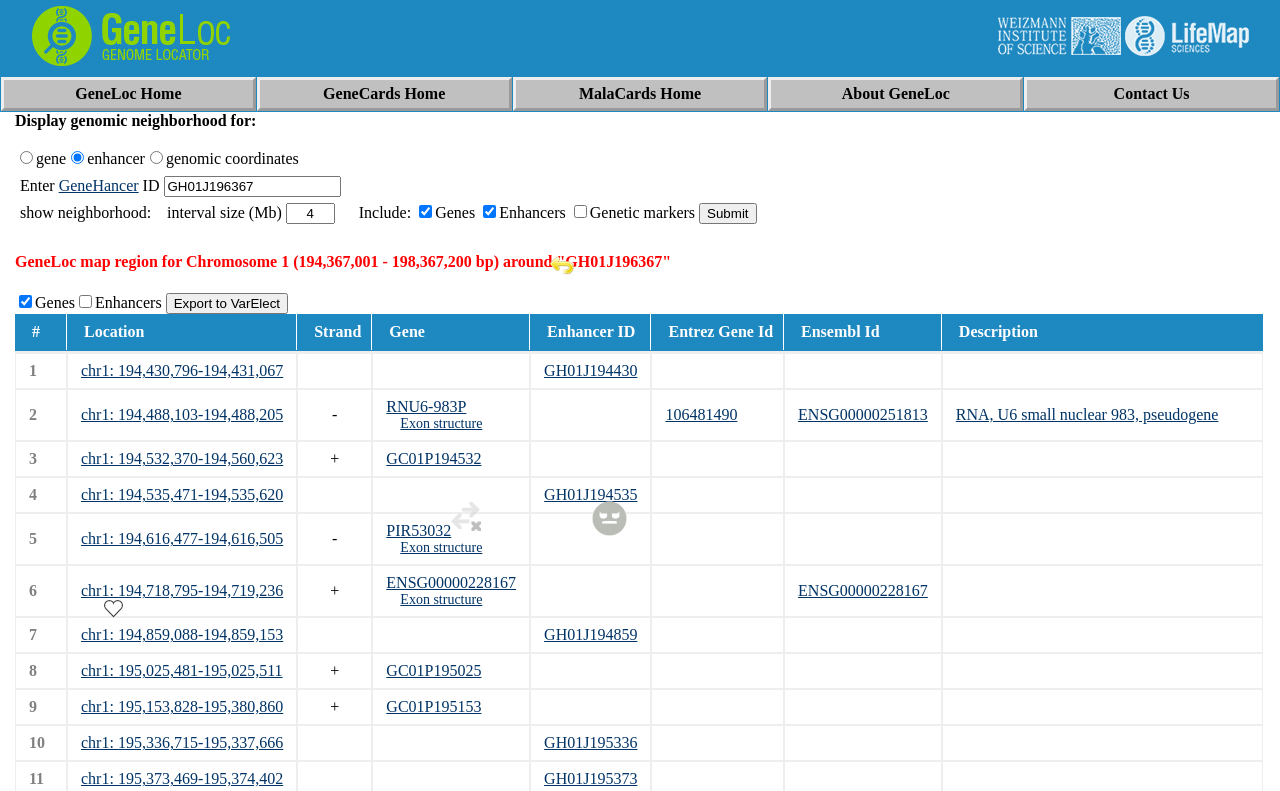 The width and height of the screenshot is (1280, 791). What do you see at coordinates (561, 264) in the screenshot?
I see `undo the last action` at bounding box center [561, 264].